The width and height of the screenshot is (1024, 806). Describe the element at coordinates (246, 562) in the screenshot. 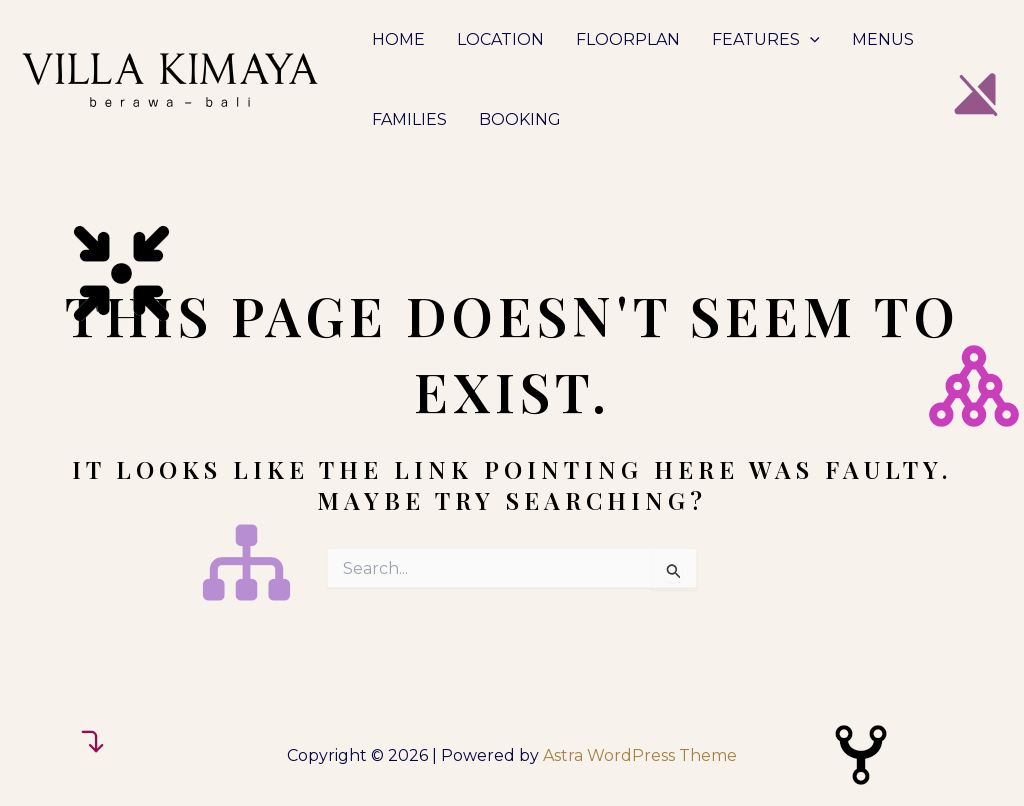

I see `view site structure or hierarchy` at that location.